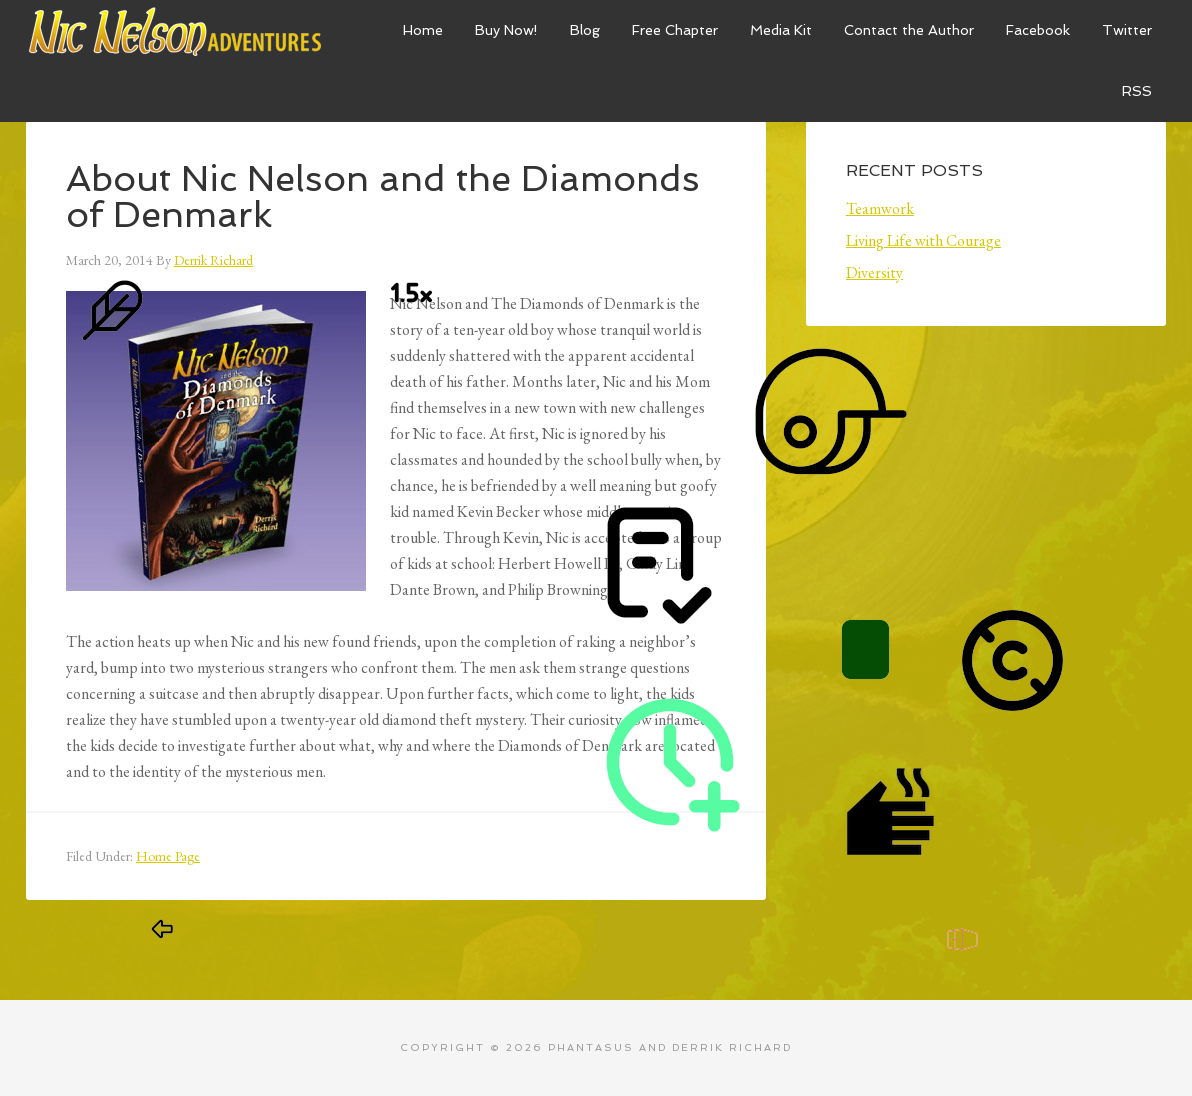  Describe the element at coordinates (412, 292) in the screenshot. I see `set playback speed to 1.5x` at that location.